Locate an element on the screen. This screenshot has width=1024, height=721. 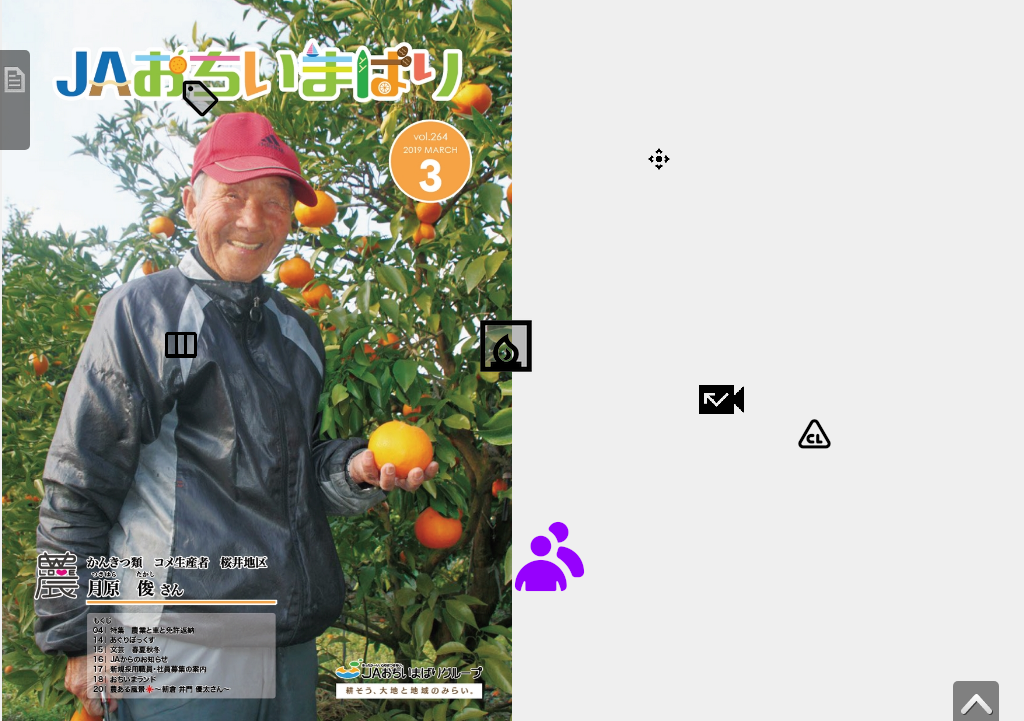
indicates chlorine bleach is safe to use is located at coordinates (814, 435).